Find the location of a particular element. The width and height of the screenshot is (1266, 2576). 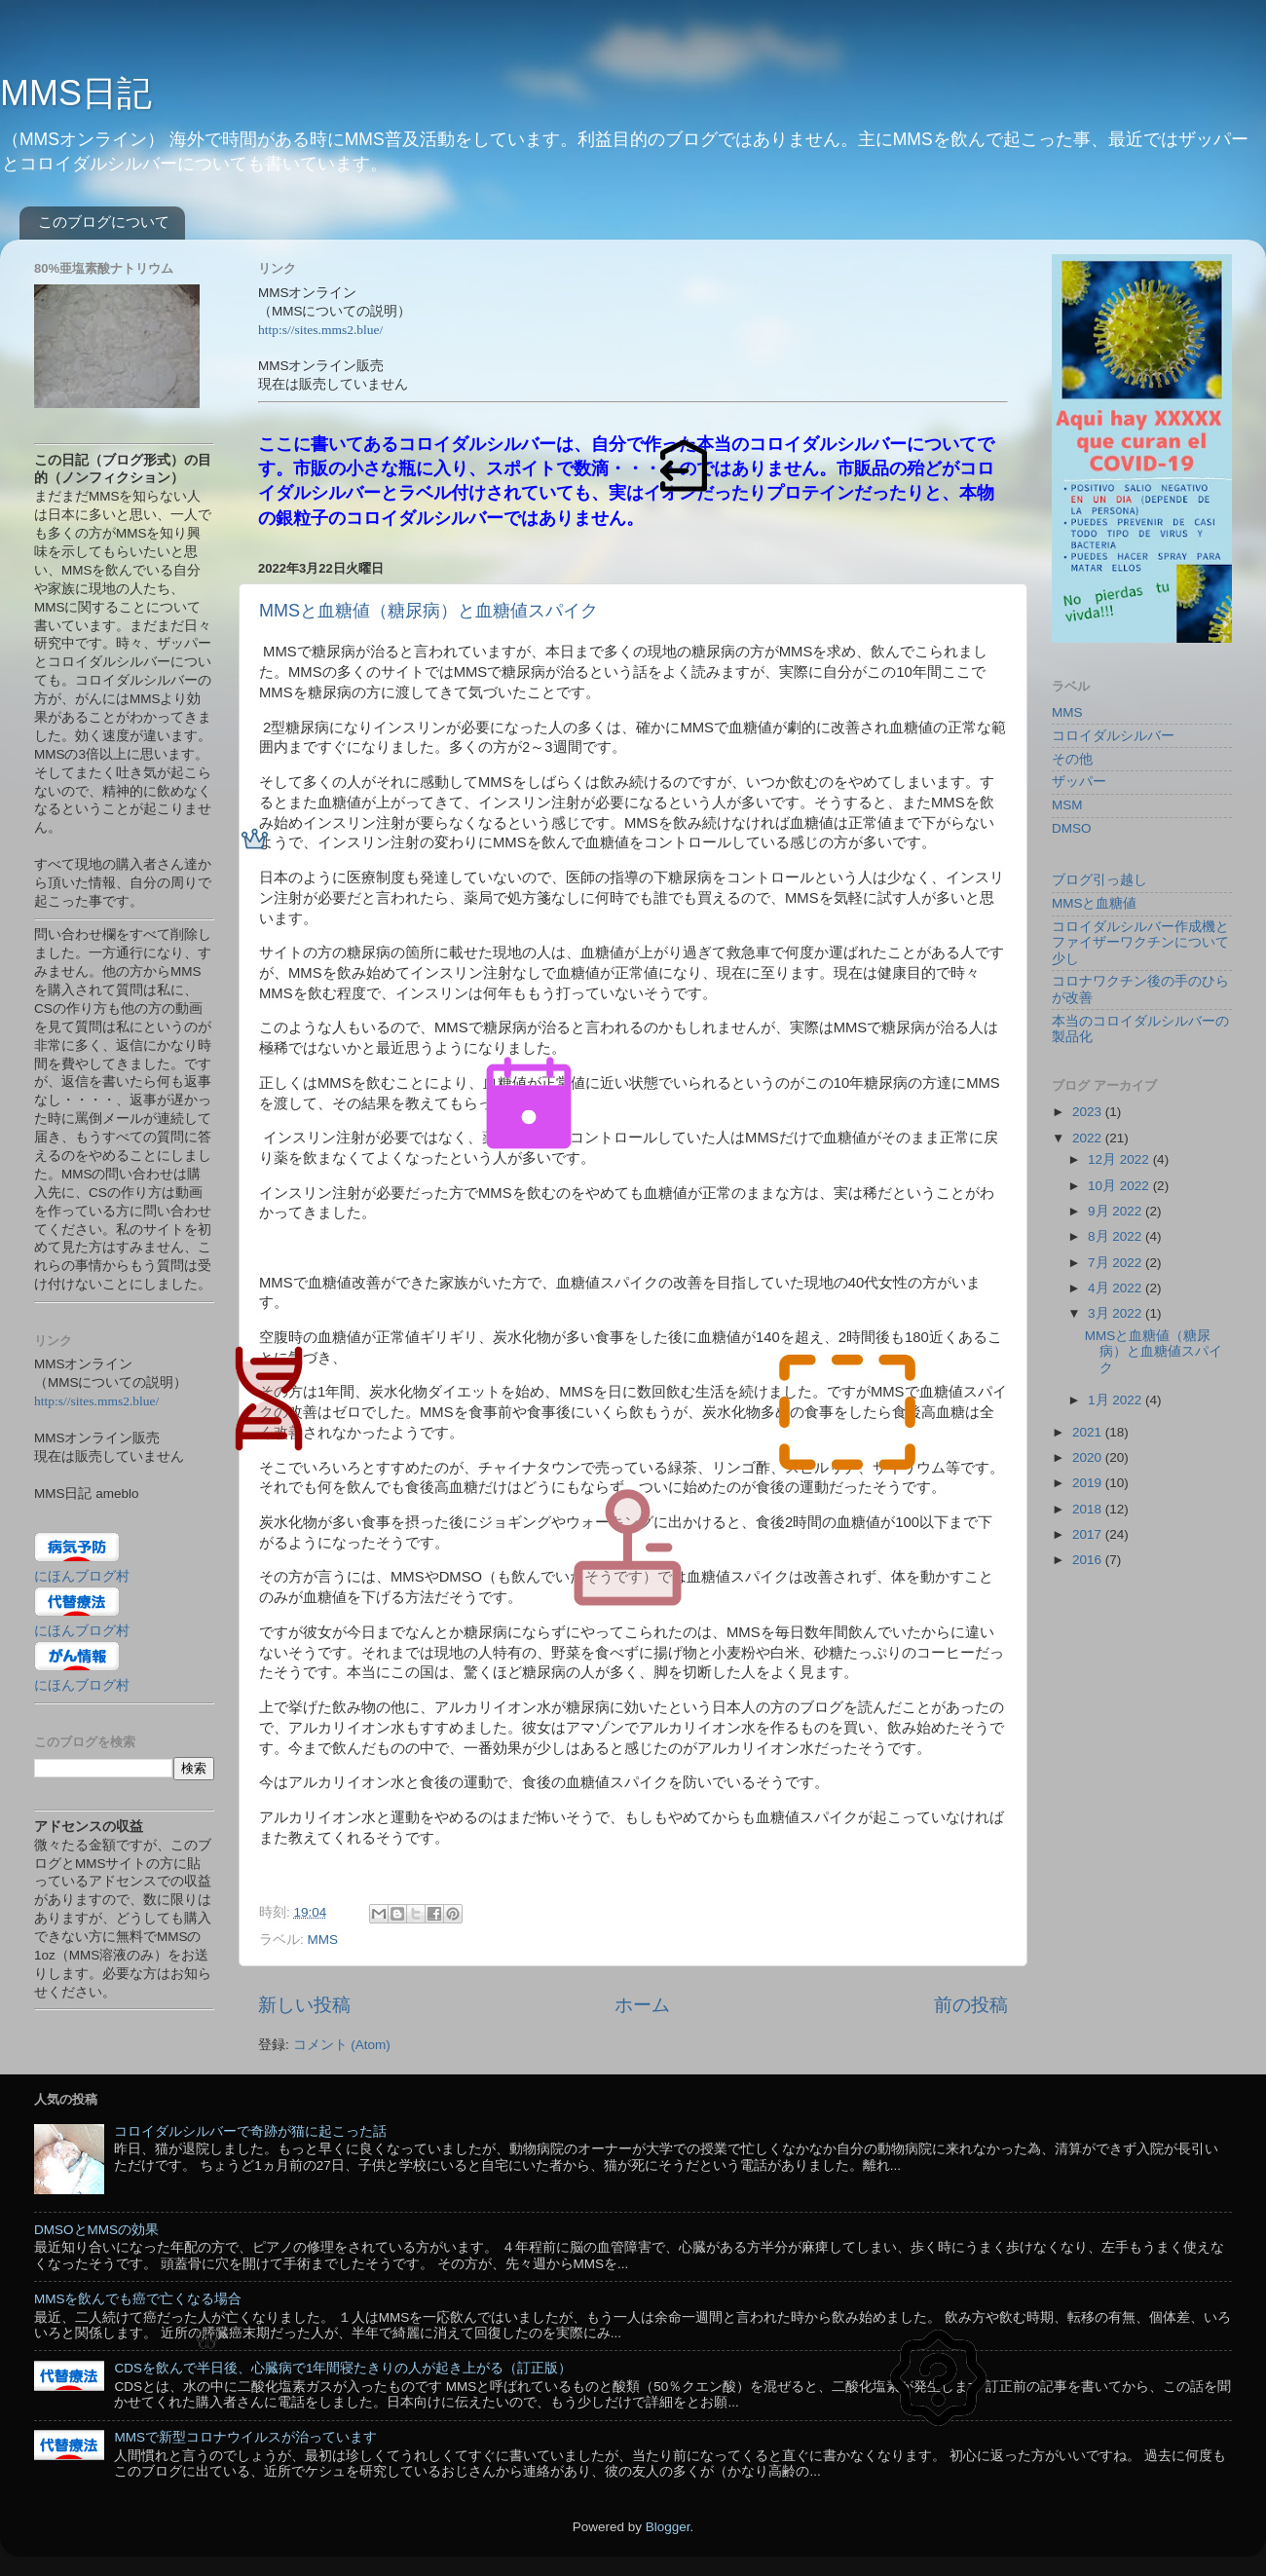

access genetics or DNA-related features is located at coordinates (269, 1399).